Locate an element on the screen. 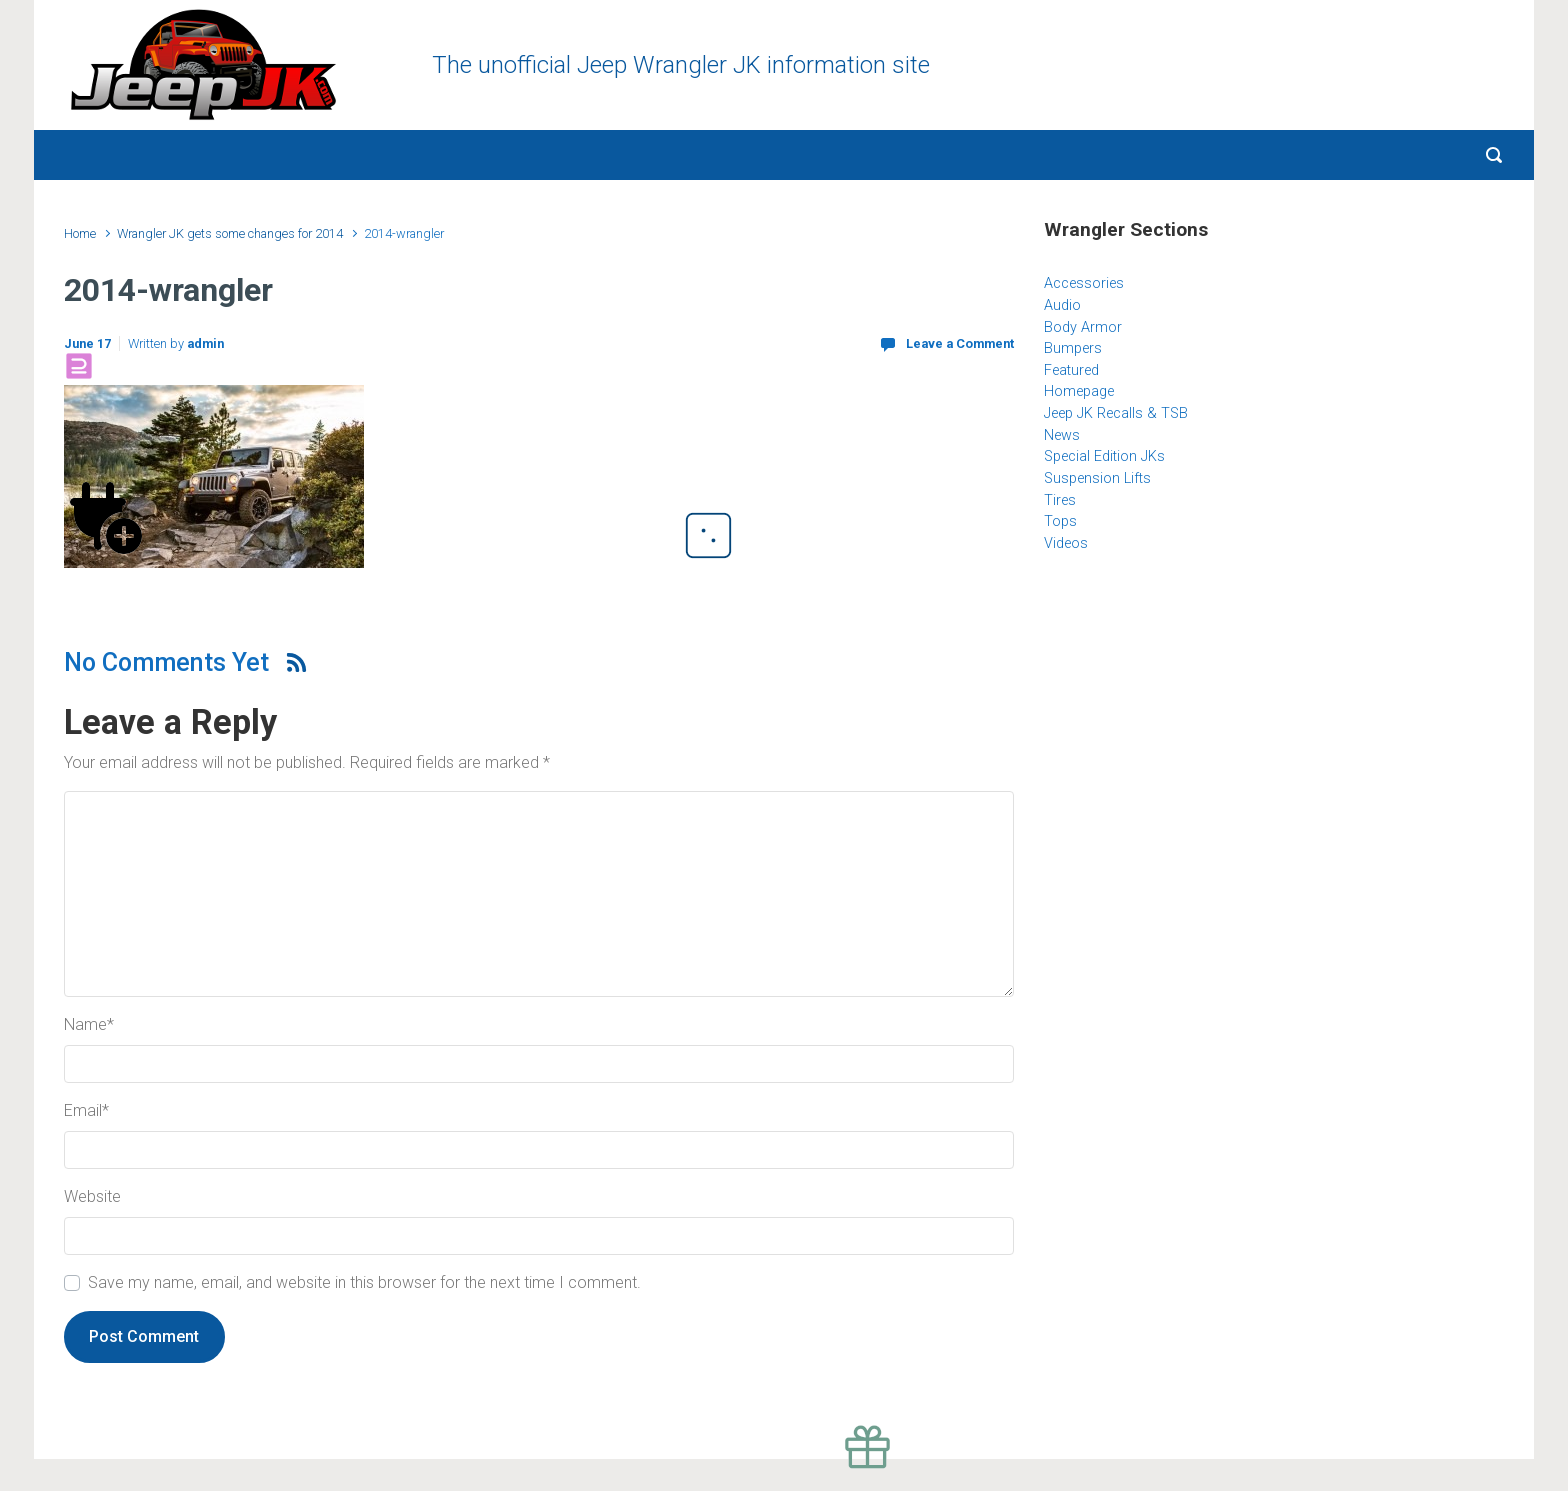 This screenshot has width=1568, height=1491. indicates a superset relationship in mathematical notation is located at coordinates (79, 366).